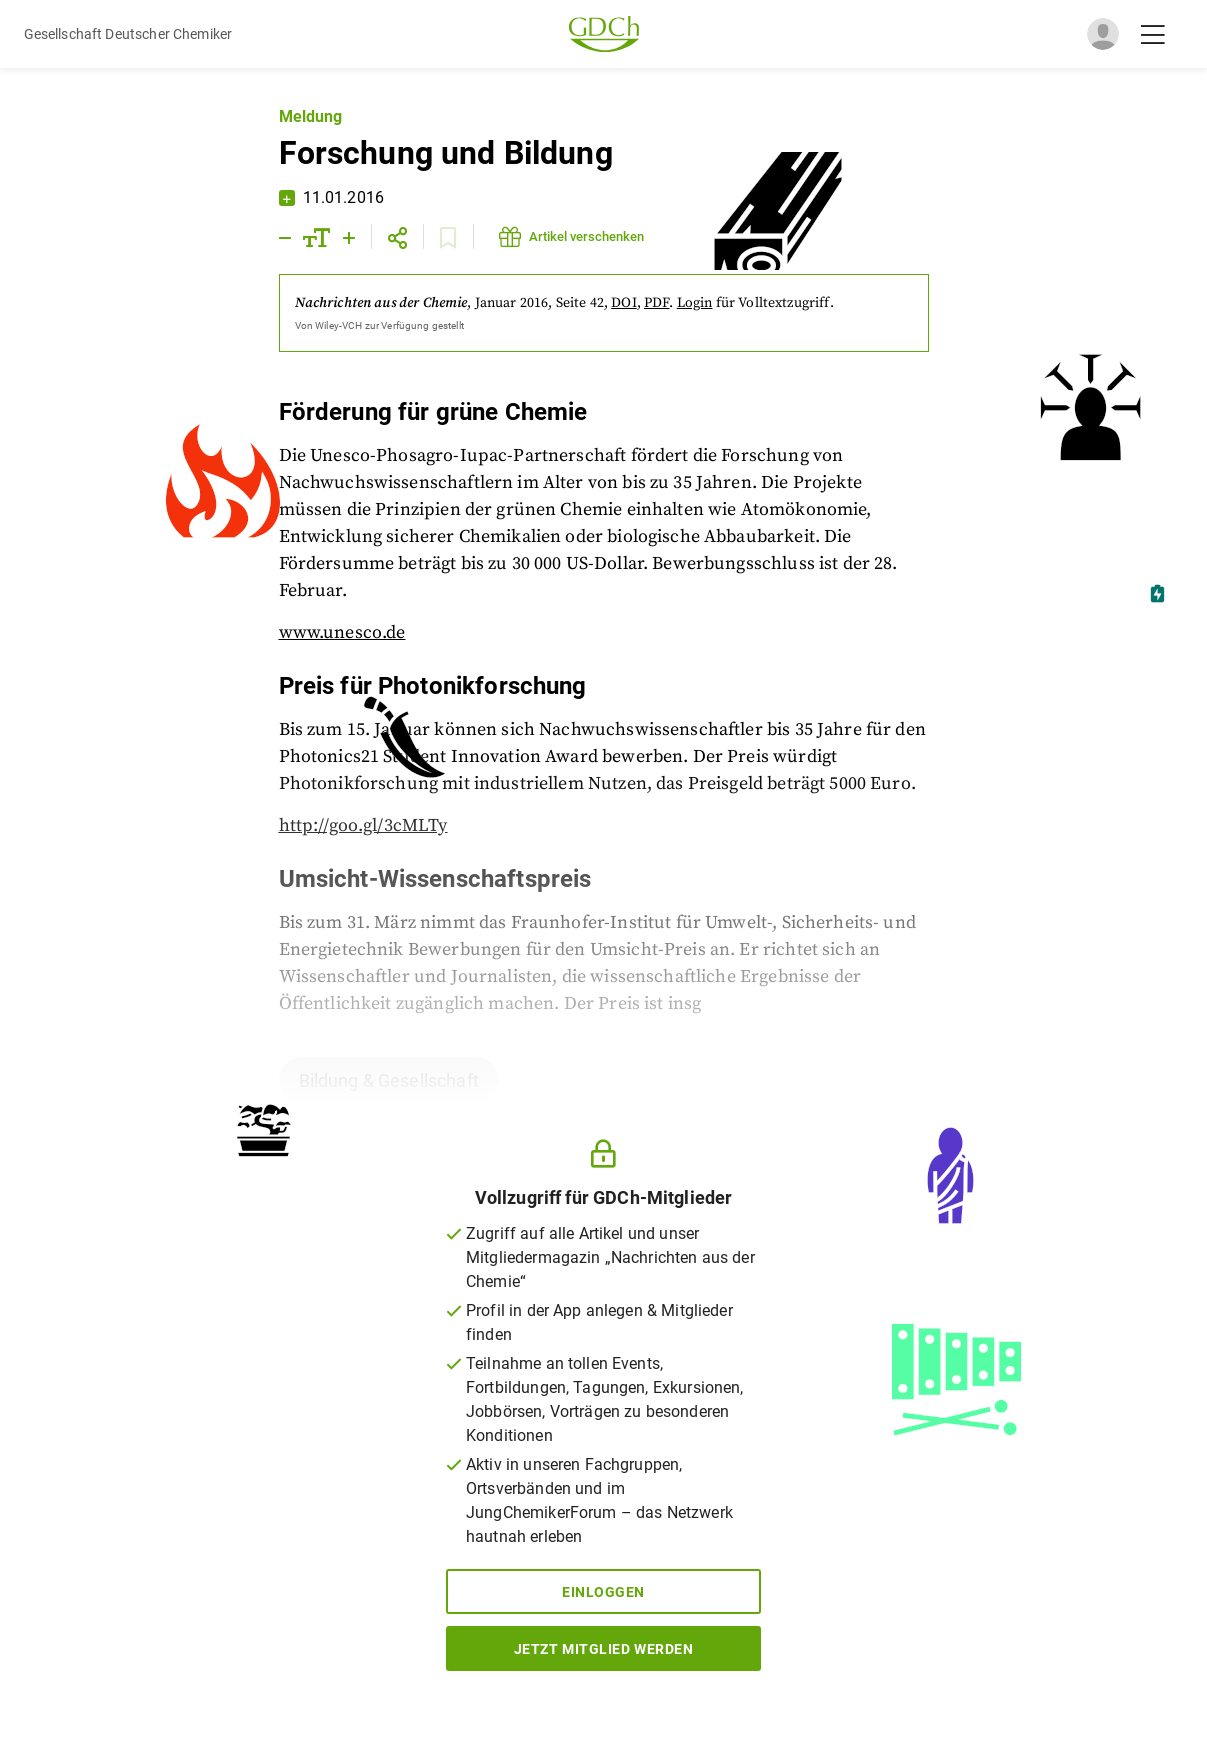 Image resolution: width=1207 pixels, height=1741 pixels. Describe the element at coordinates (778, 211) in the screenshot. I see `wood beam resource or building material` at that location.